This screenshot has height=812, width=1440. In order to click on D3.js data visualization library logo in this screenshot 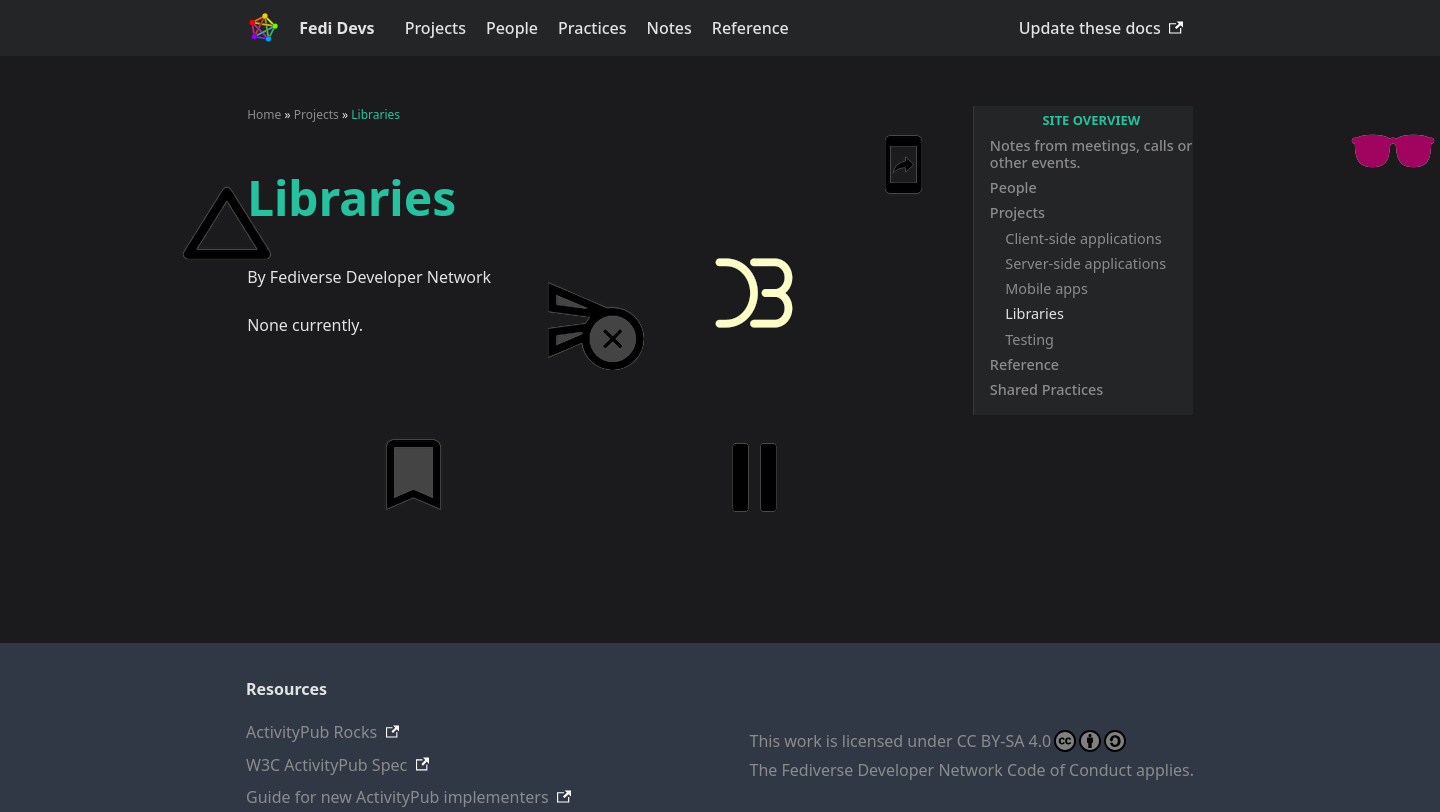, I will do `click(754, 293)`.